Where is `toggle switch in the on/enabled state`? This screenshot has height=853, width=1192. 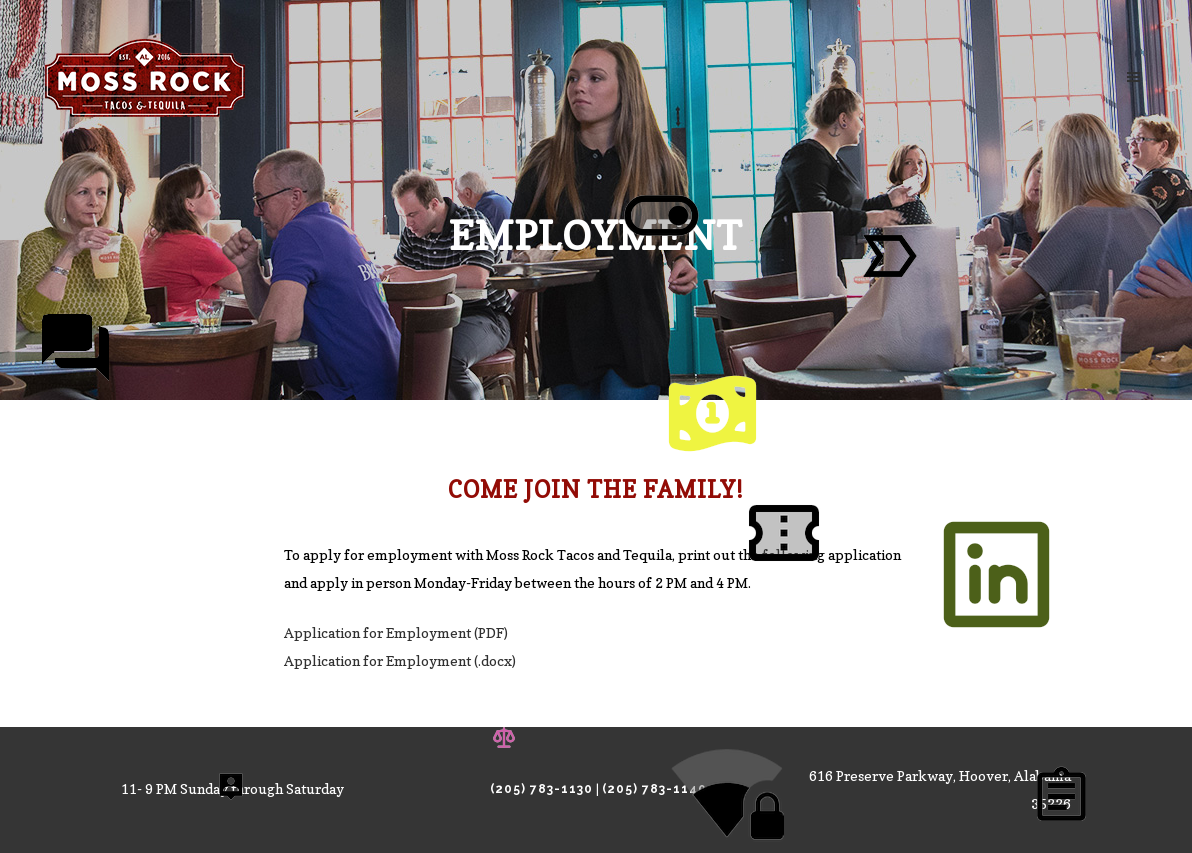 toggle switch in the on/enabled state is located at coordinates (661, 215).